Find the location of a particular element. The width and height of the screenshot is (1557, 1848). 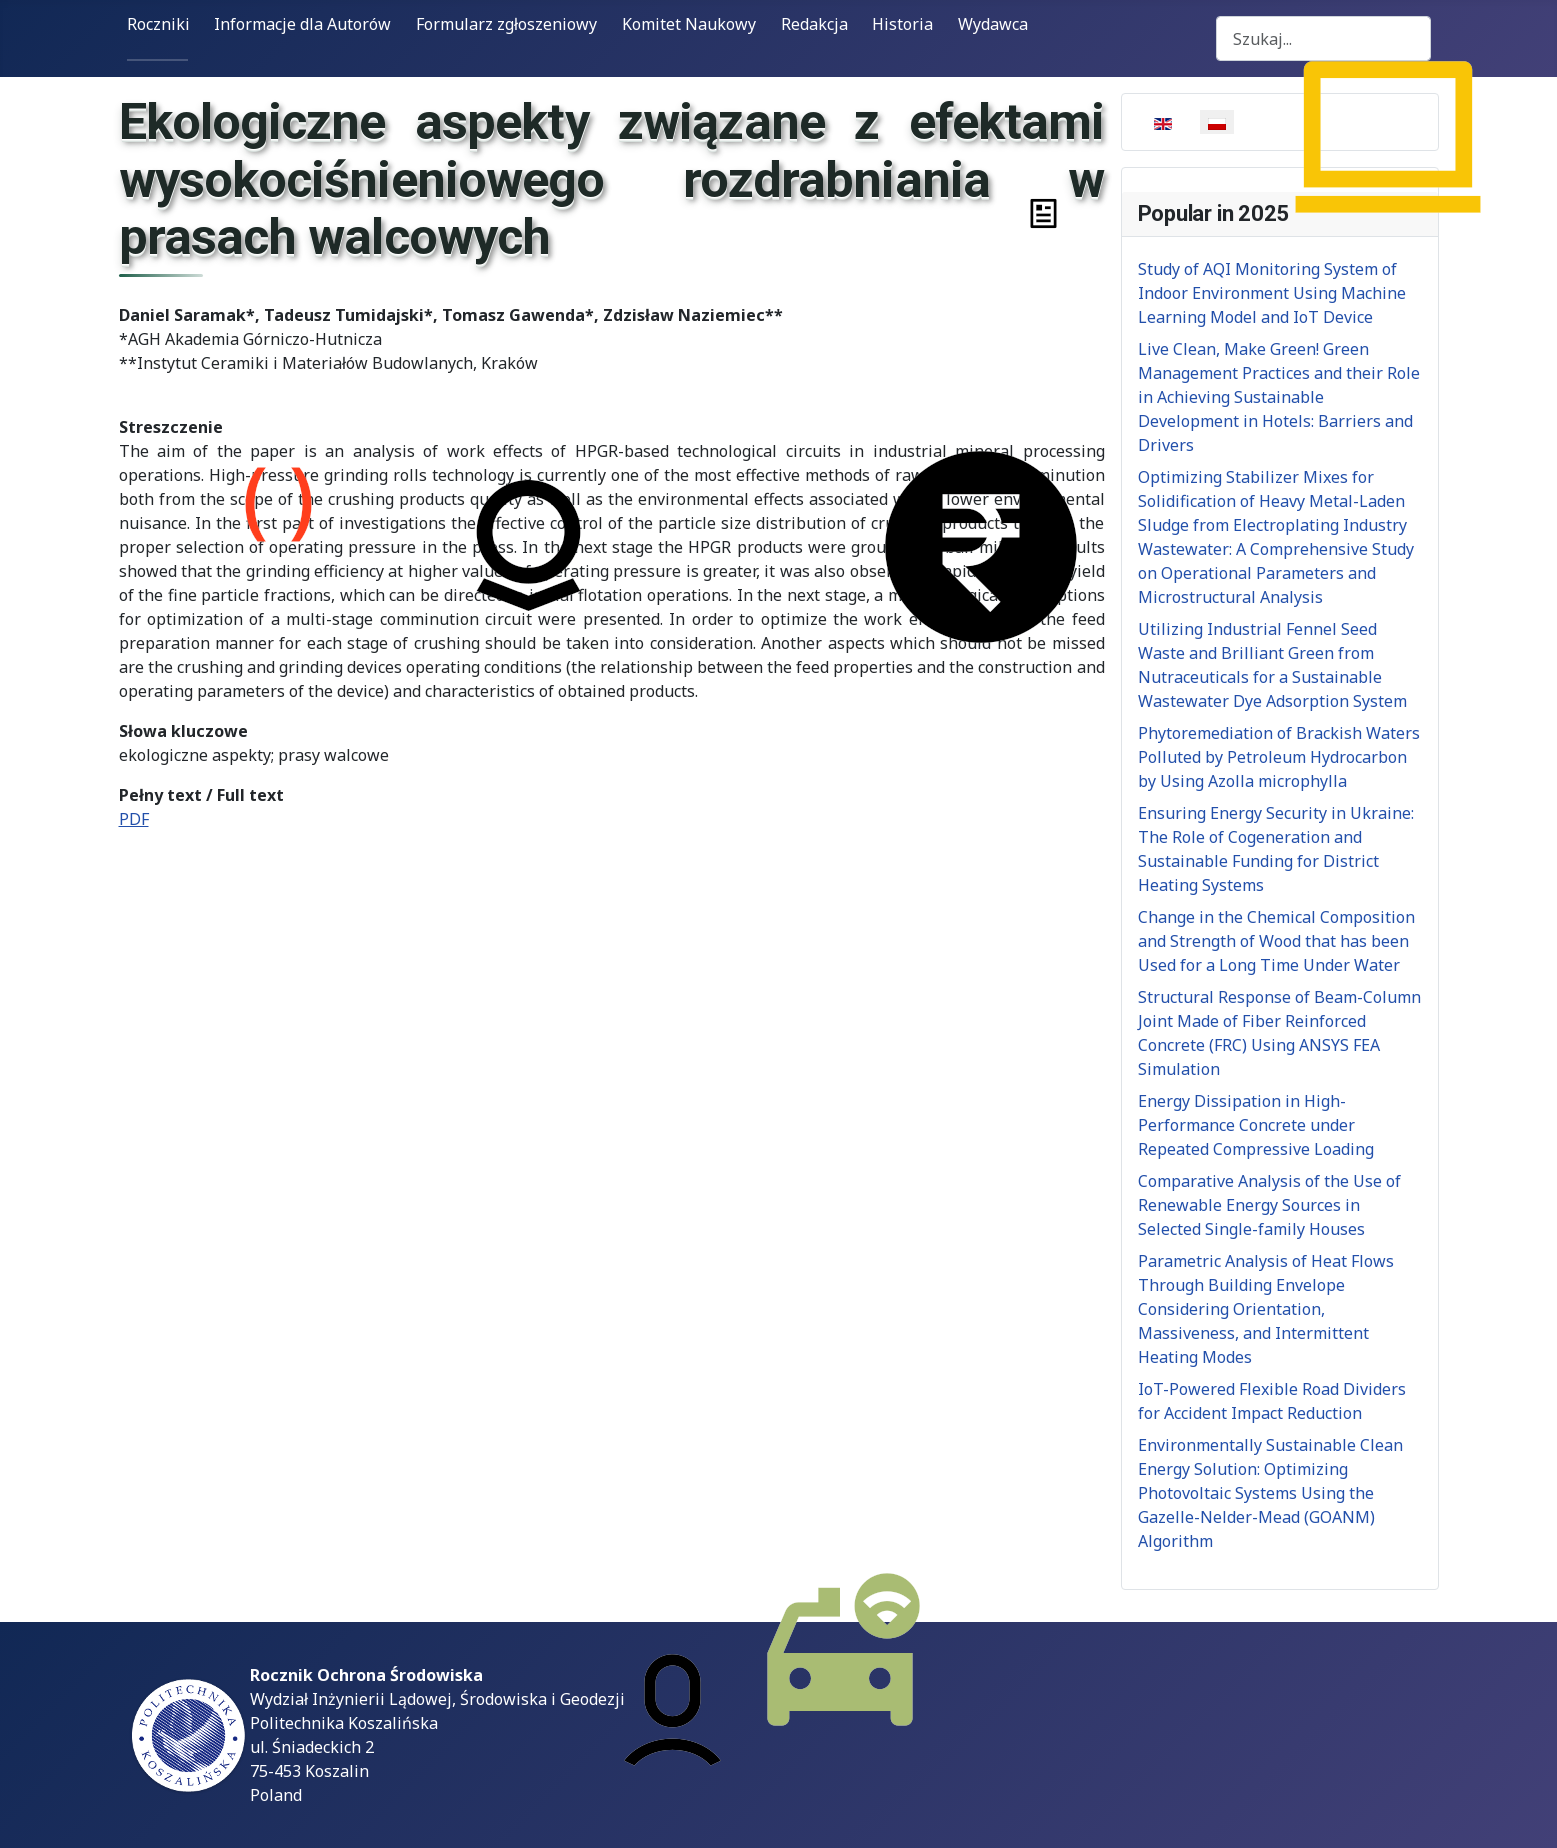

view on macbook or laptop device is located at coordinates (1388, 137).